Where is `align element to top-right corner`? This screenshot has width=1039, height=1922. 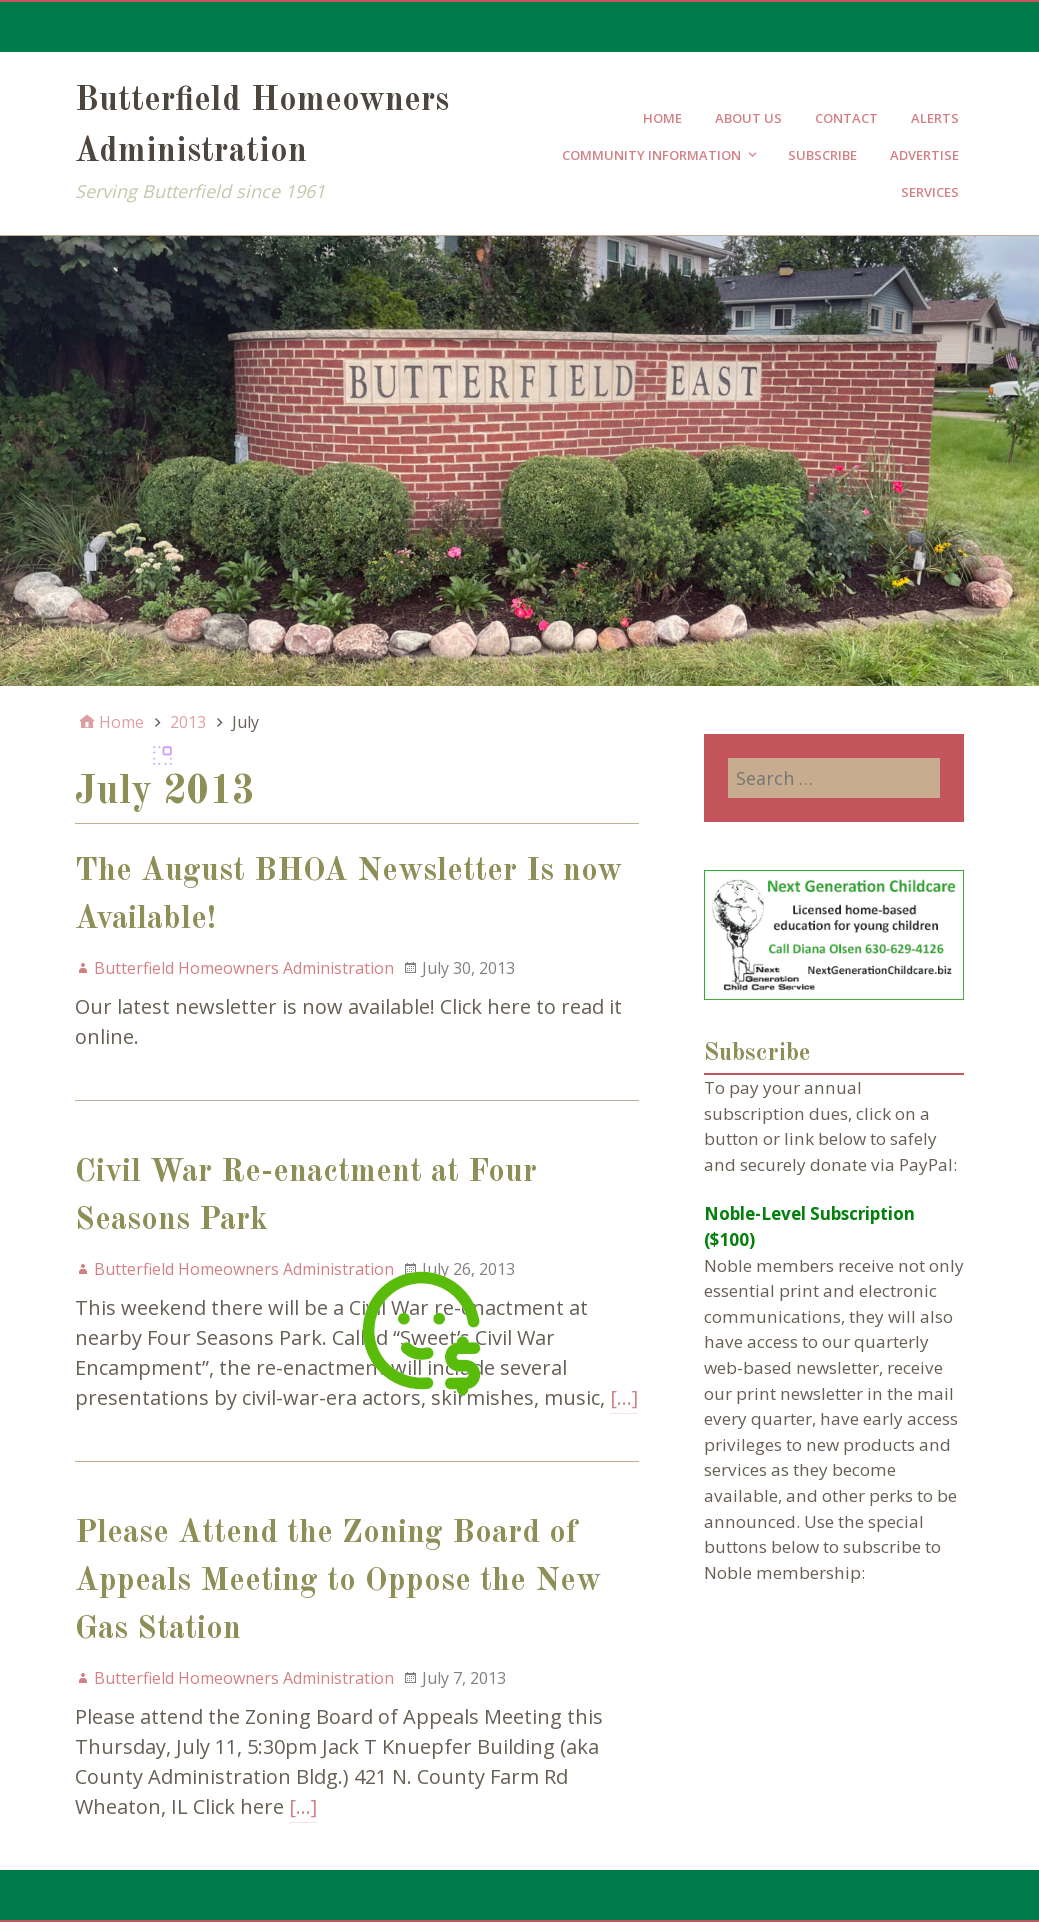 align element to top-right corner is located at coordinates (162, 755).